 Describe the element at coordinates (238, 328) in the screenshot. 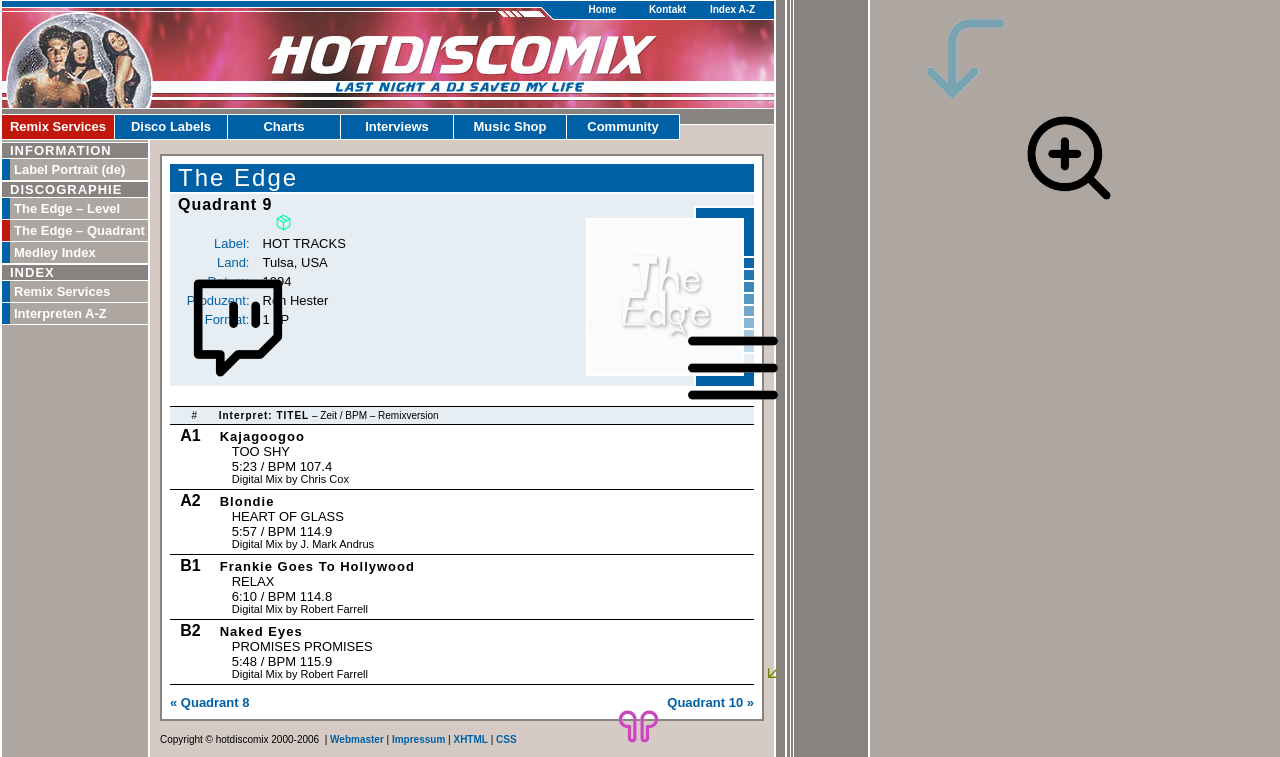

I see `open twitch app` at that location.